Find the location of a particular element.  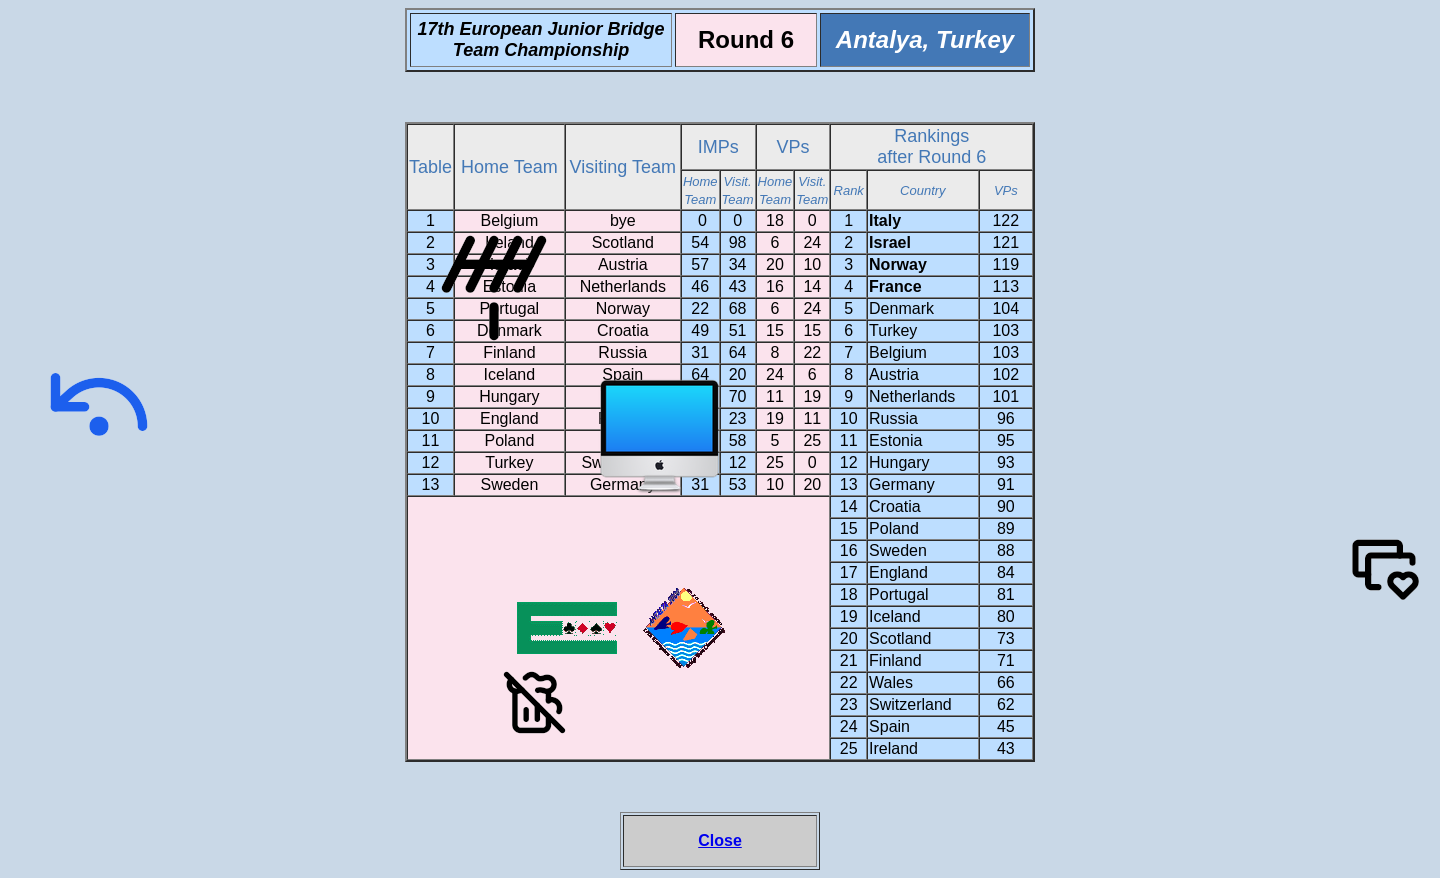

undo recent action is located at coordinates (99, 402).